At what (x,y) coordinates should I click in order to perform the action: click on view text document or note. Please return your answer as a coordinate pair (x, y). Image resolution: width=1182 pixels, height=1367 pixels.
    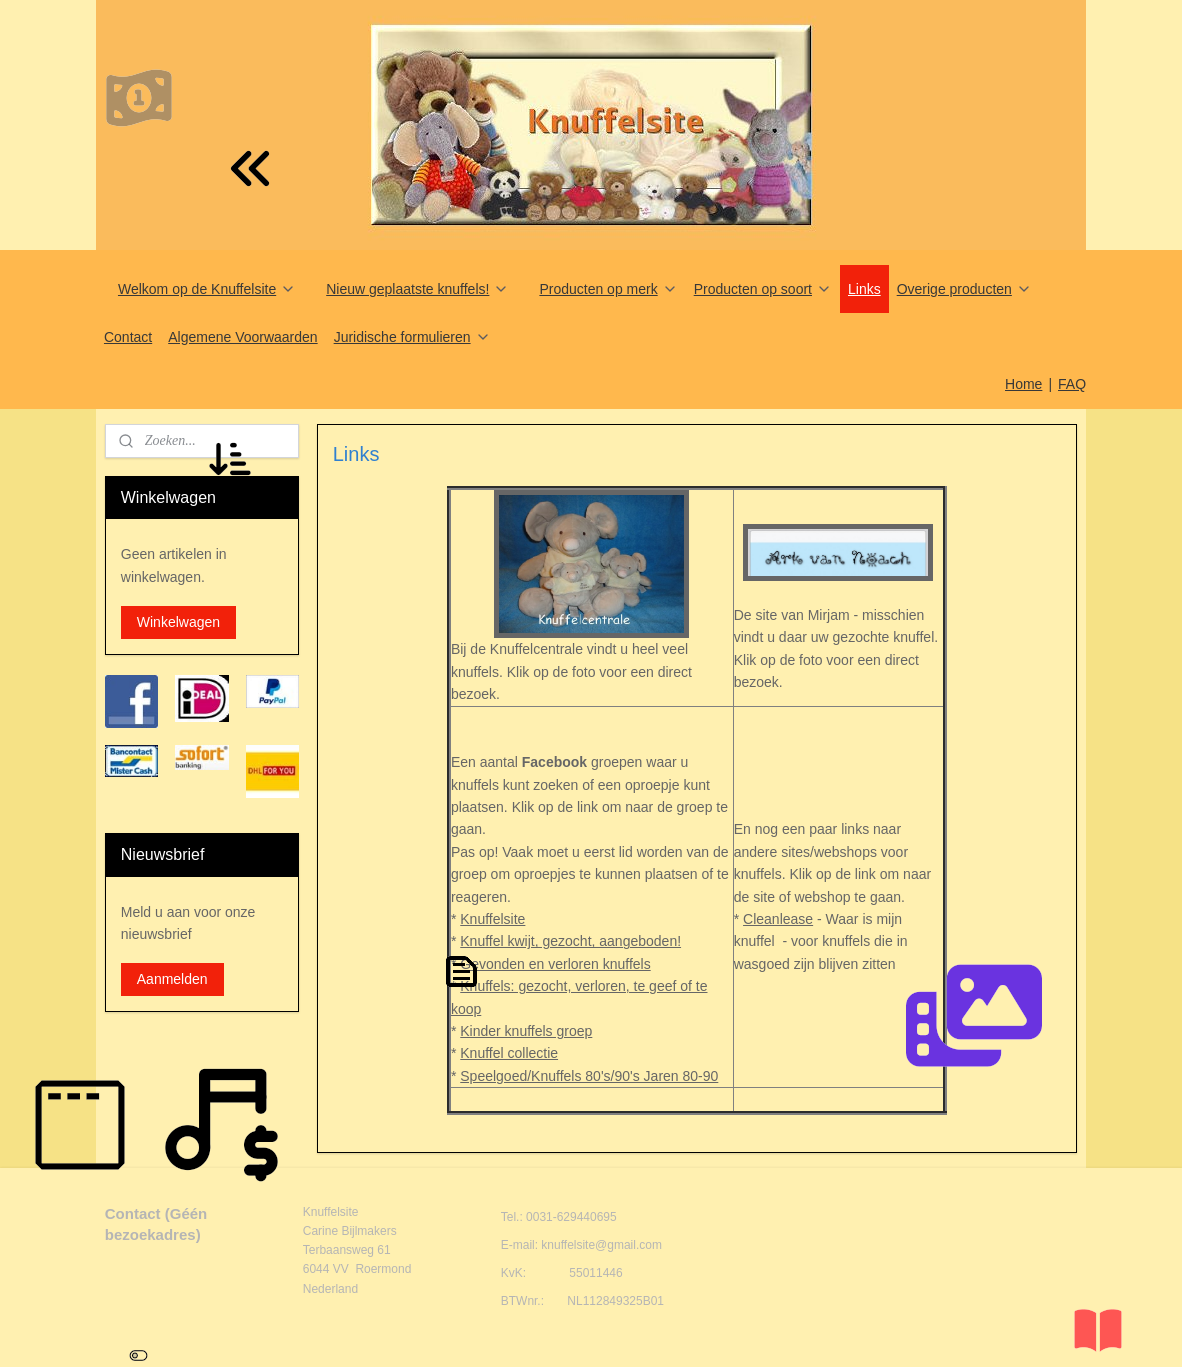
    Looking at the image, I should click on (461, 971).